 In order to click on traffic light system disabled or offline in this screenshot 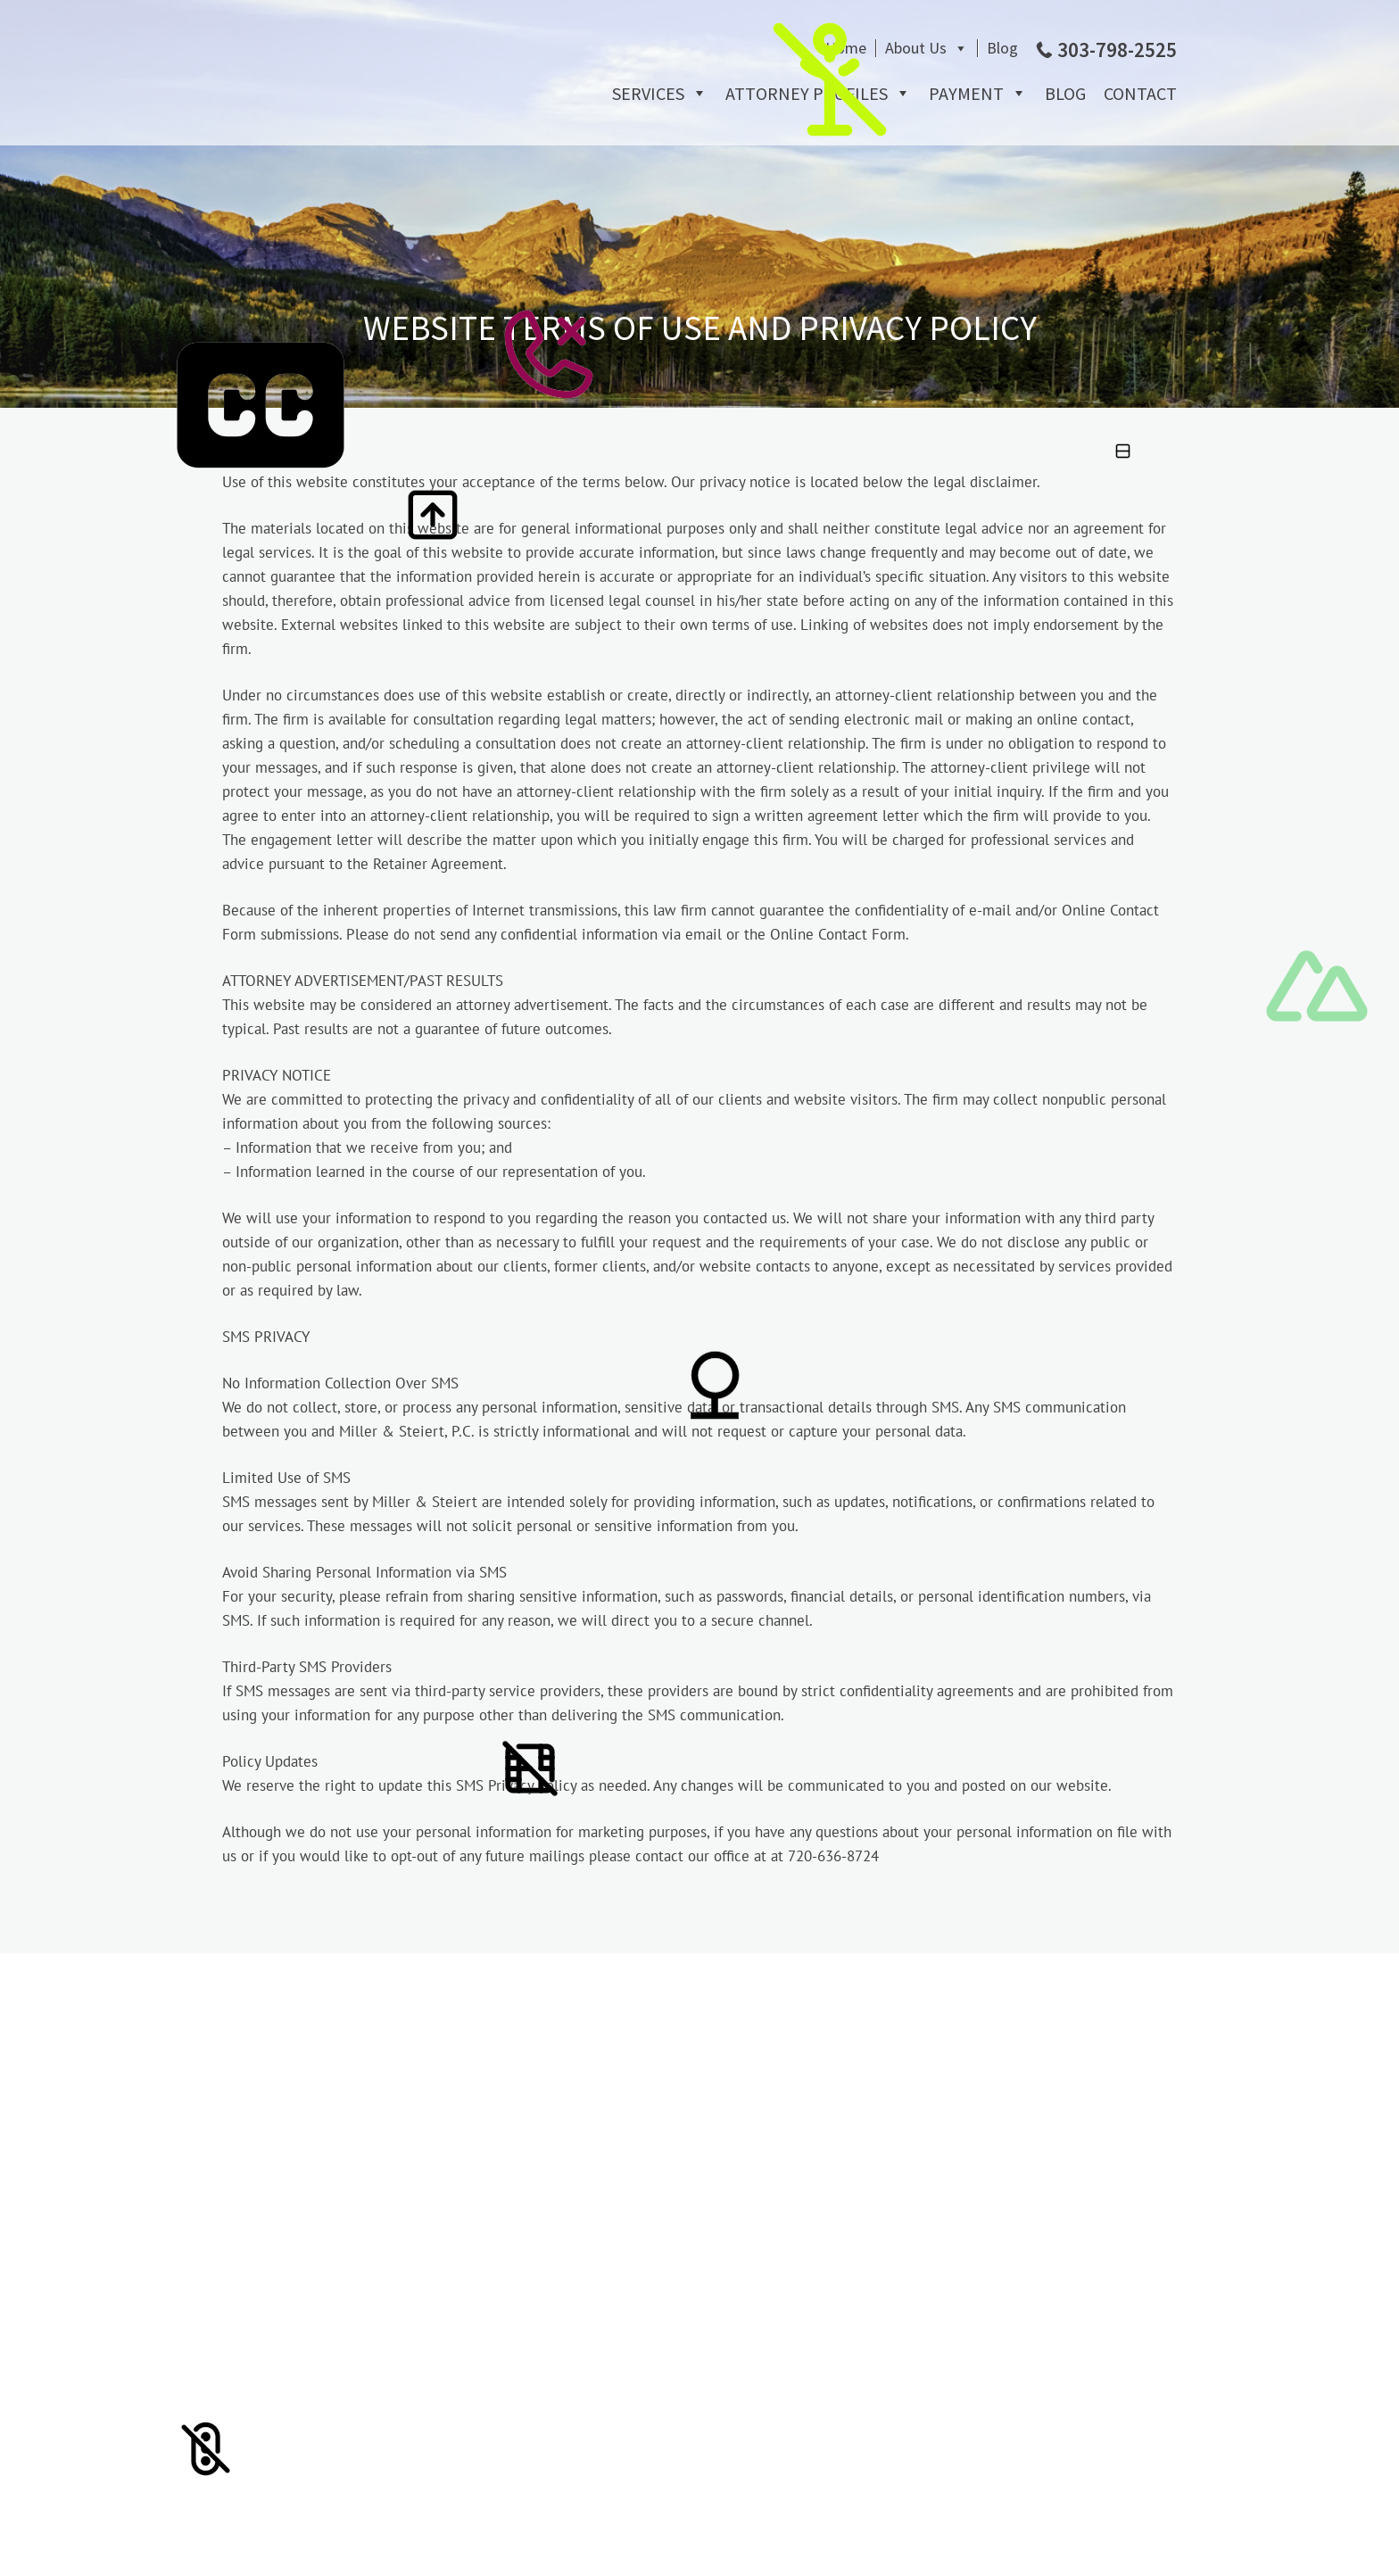, I will do `click(205, 2448)`.